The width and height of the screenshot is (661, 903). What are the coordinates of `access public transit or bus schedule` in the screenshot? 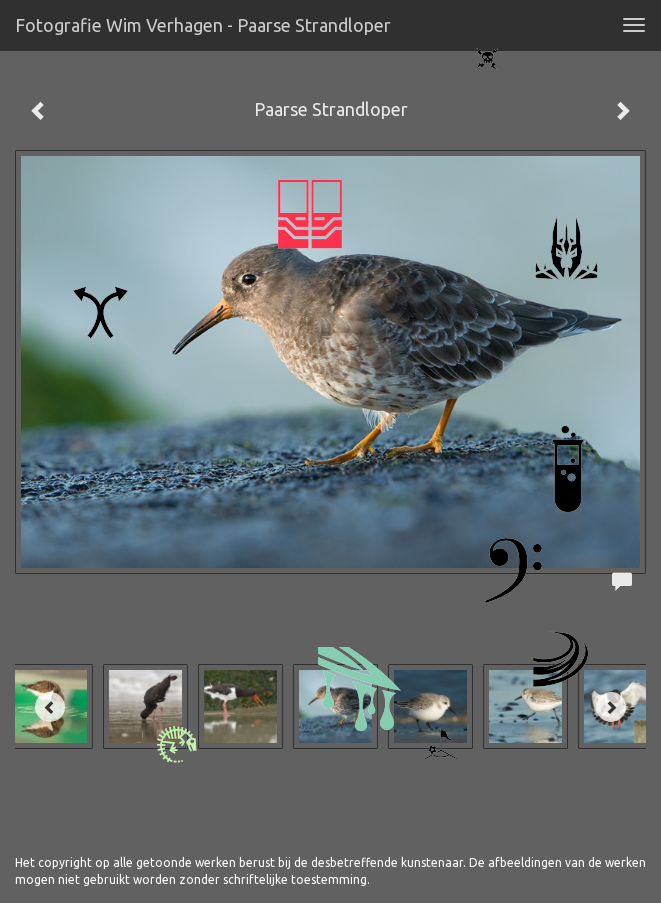 It's located at (310, 214).